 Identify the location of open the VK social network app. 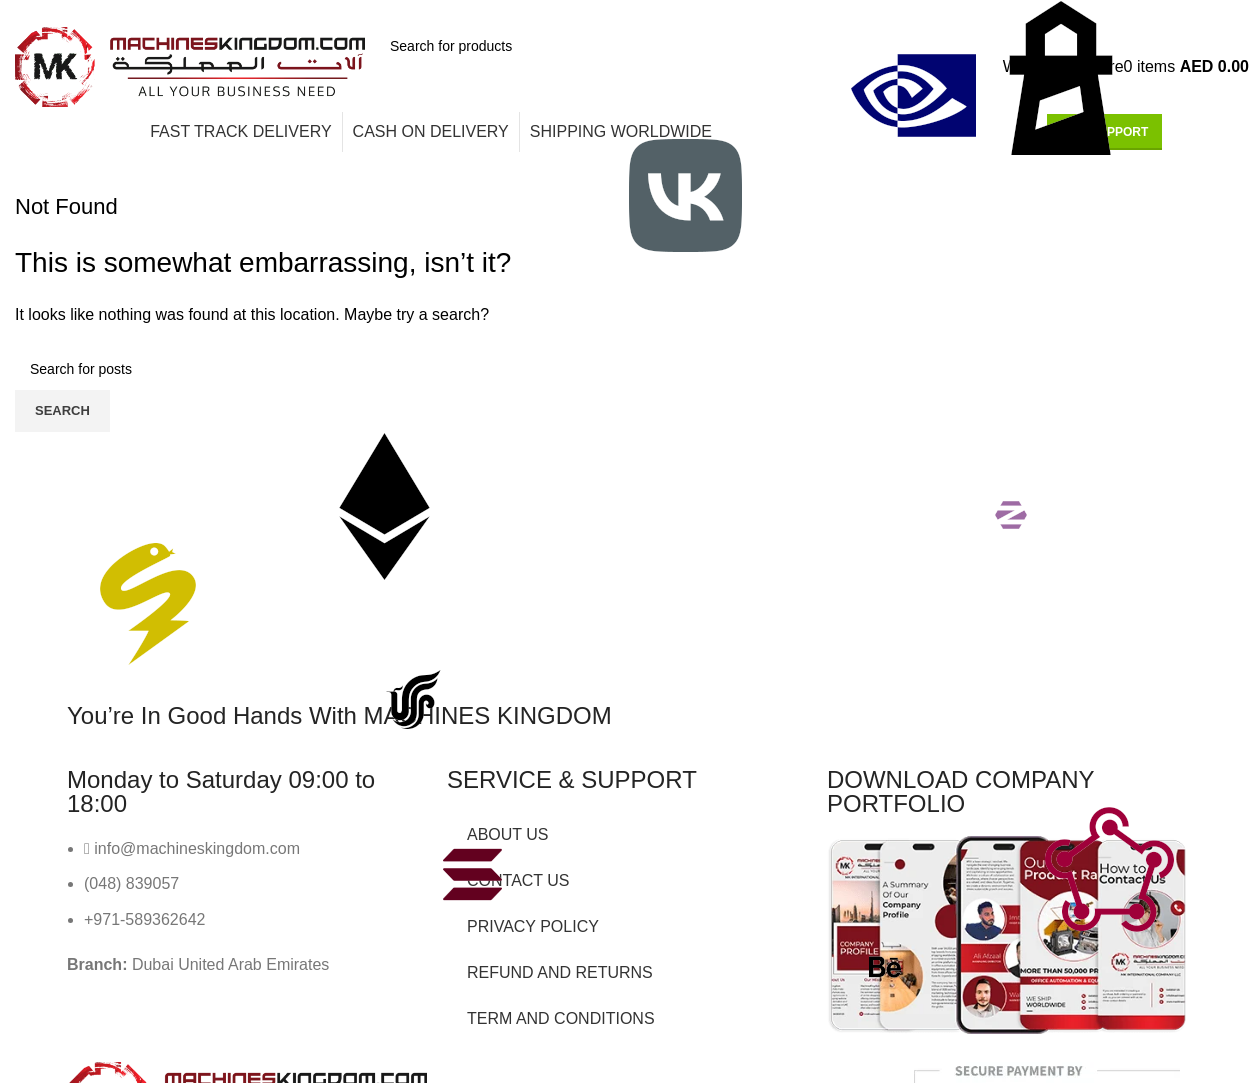
(685, 195).